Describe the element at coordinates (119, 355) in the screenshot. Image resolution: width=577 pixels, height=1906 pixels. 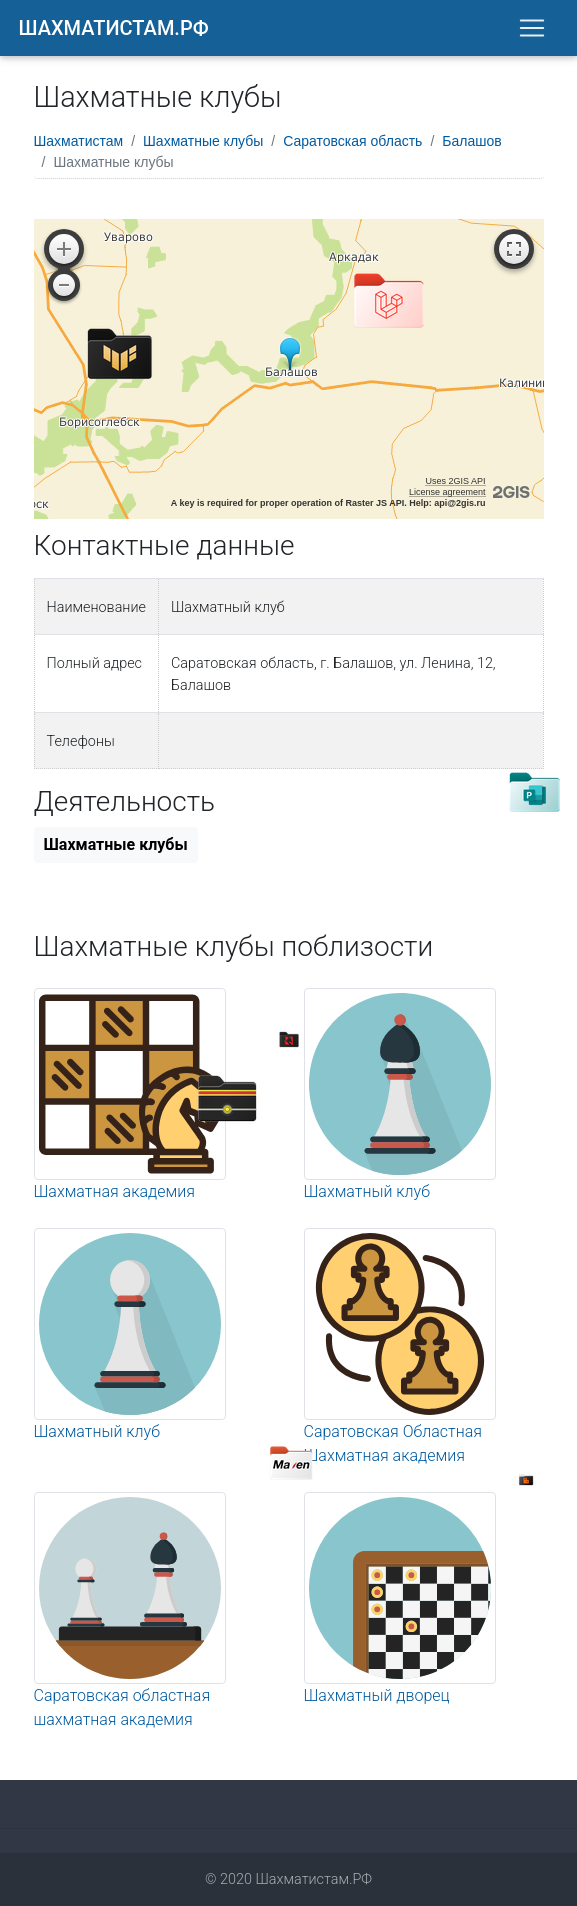
I see `folder for ASUS TUF gaming files or applications` at that location.